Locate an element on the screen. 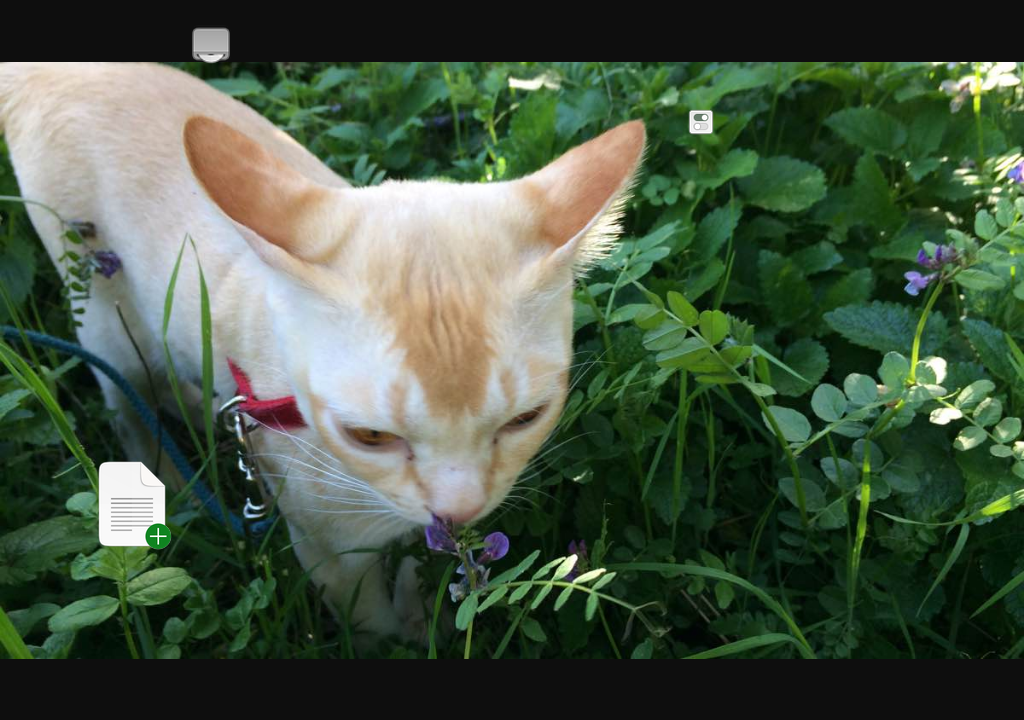  open gnome tweaks to customize desktop settings is located at coordinates (701, 122).